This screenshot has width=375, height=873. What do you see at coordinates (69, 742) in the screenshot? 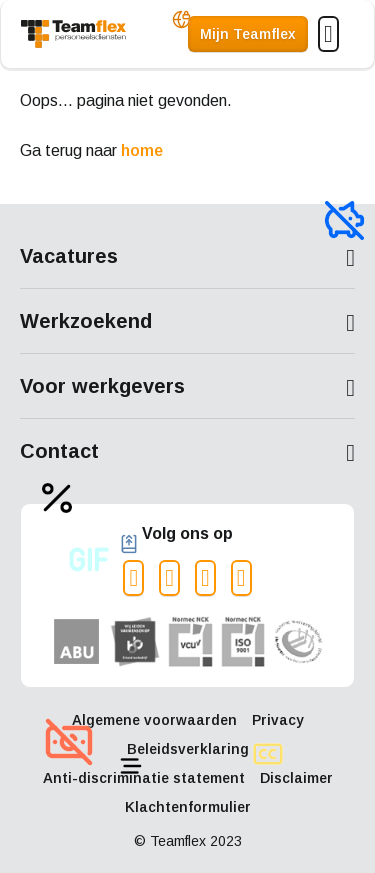
I see `payment method unavailable` at bounding box center [69, 742].